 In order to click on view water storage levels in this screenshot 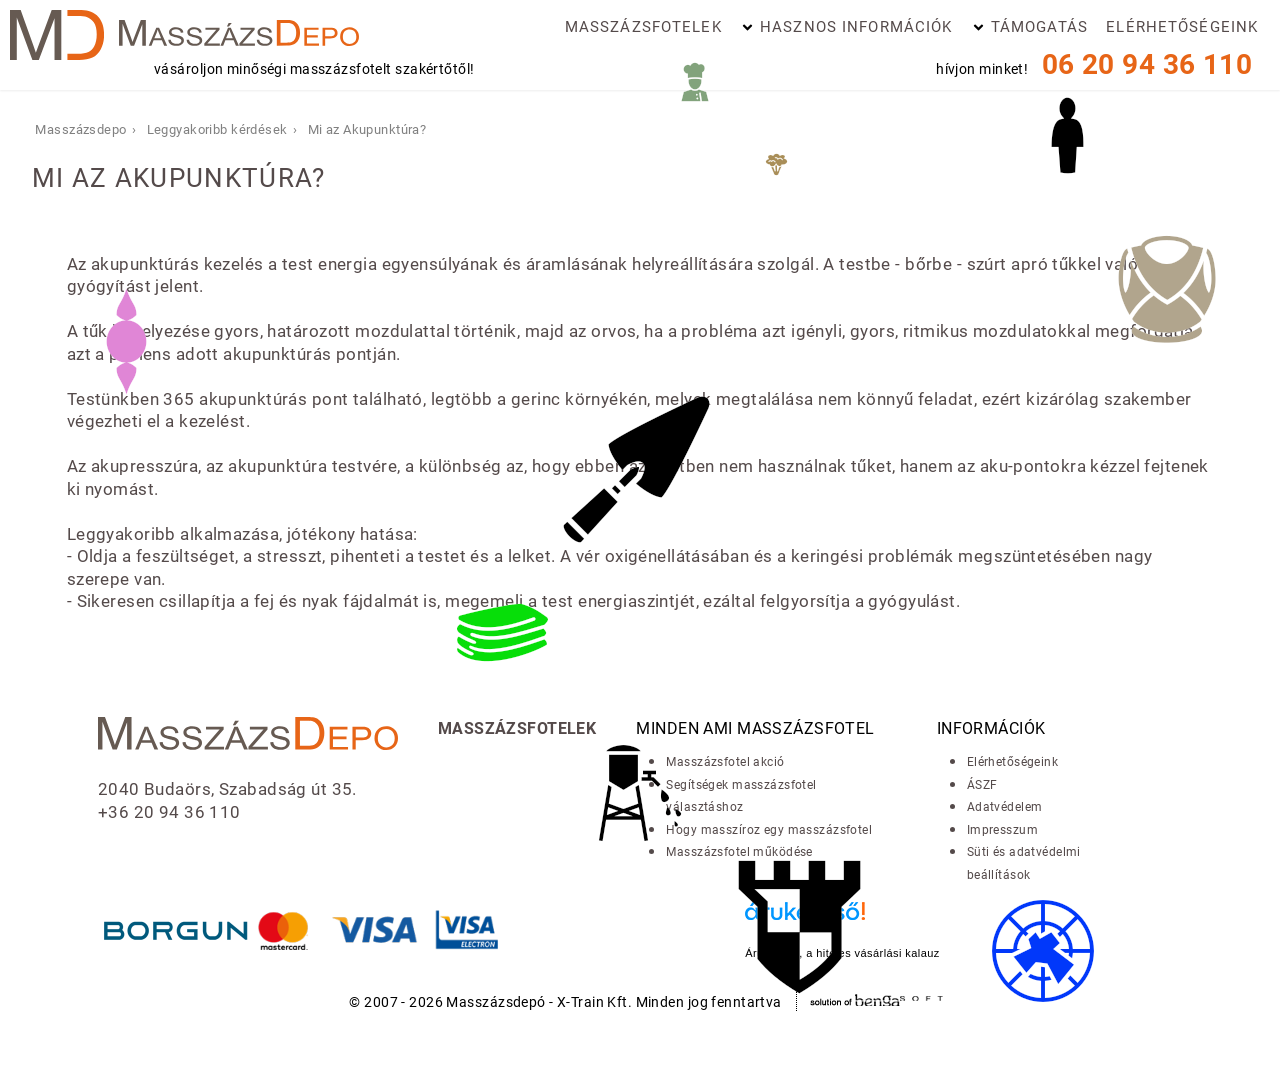, I will do `click(643, 792)`.